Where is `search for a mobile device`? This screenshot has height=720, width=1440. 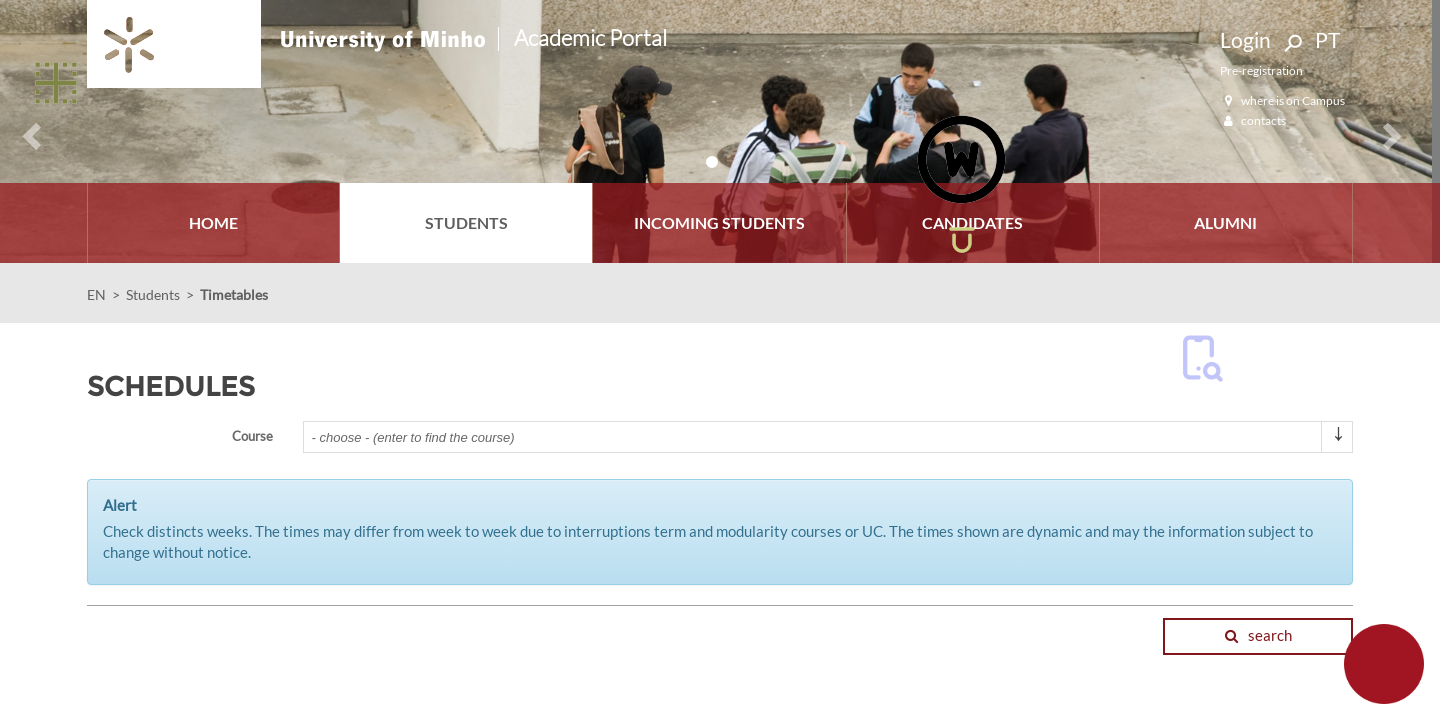
search for a mobile device is located at coordinates (1198, 357).